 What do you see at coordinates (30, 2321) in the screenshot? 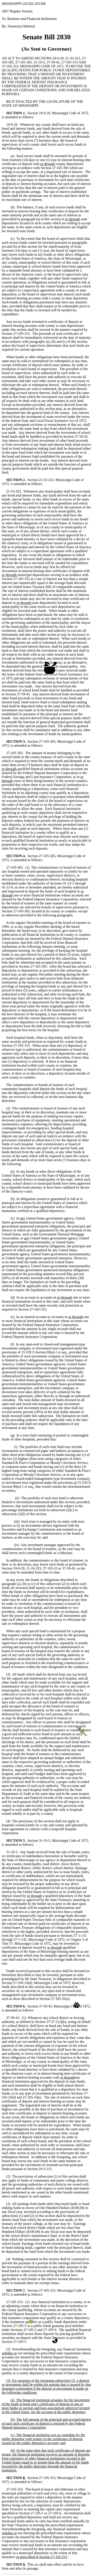
I see `activate overdrive or boost mode` at bounding box center [30, 2321].